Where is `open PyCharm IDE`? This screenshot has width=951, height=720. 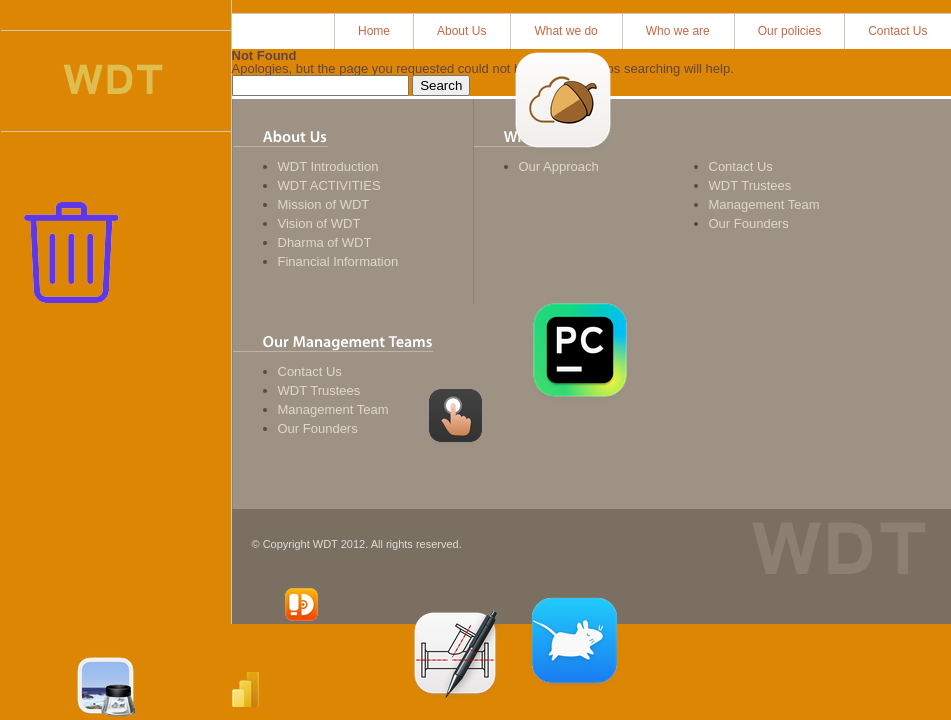
open PyCharm IDE is located at coordinates (580, 350).